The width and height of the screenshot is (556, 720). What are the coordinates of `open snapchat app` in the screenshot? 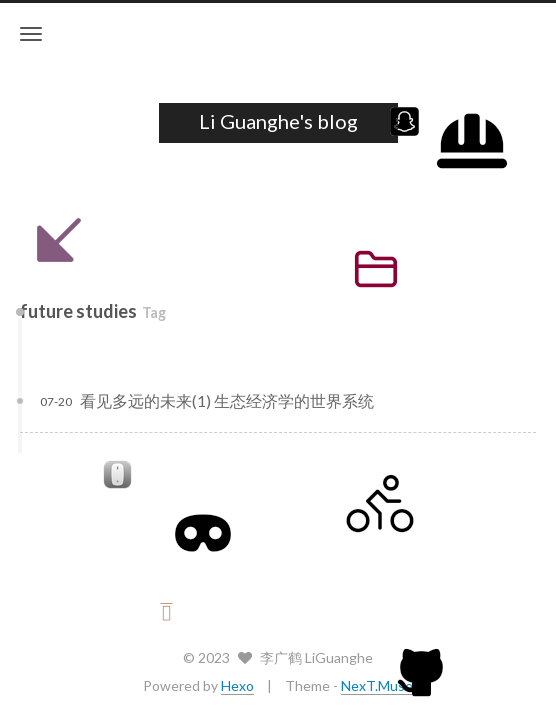 It's located at (404, 121).